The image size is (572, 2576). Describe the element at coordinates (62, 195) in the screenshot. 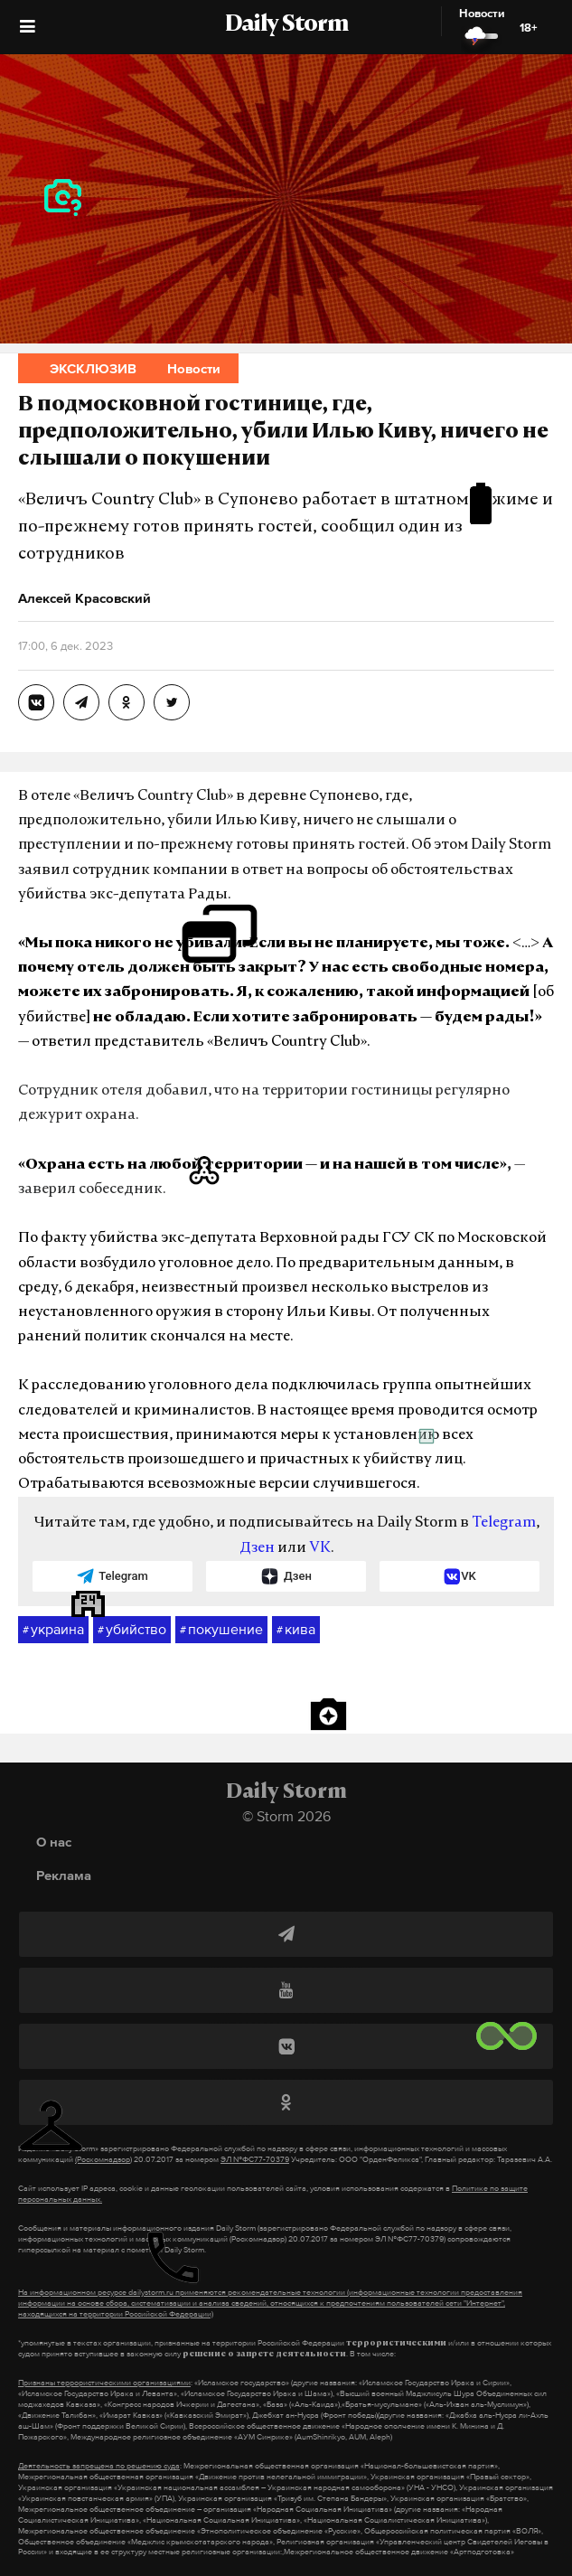

I see `camera help or troubleshooting` at that location.